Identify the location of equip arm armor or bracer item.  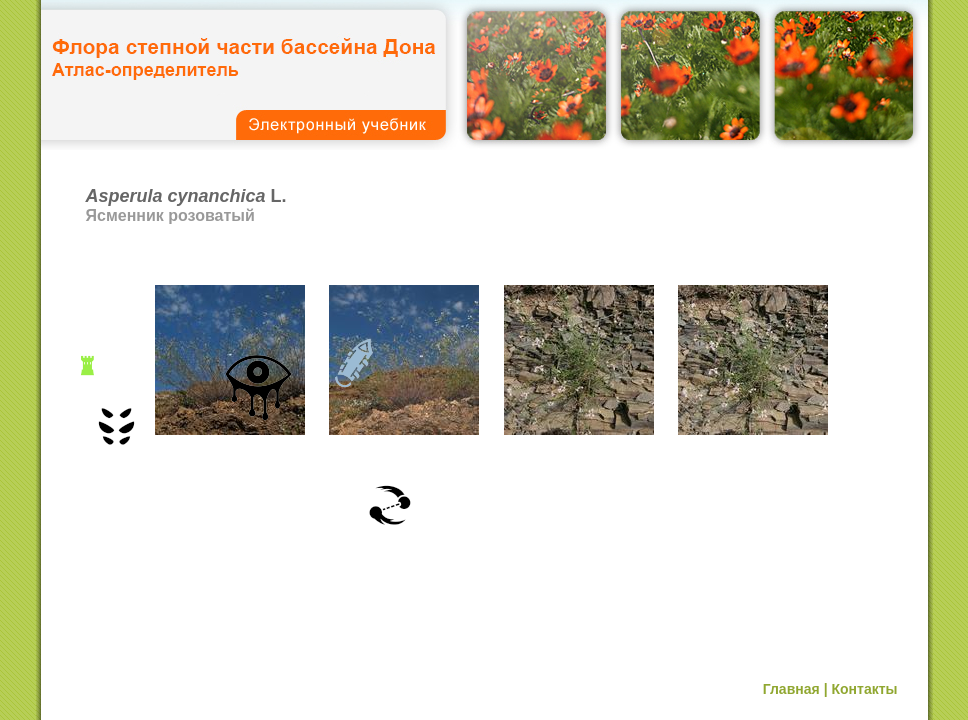
(354, 363).